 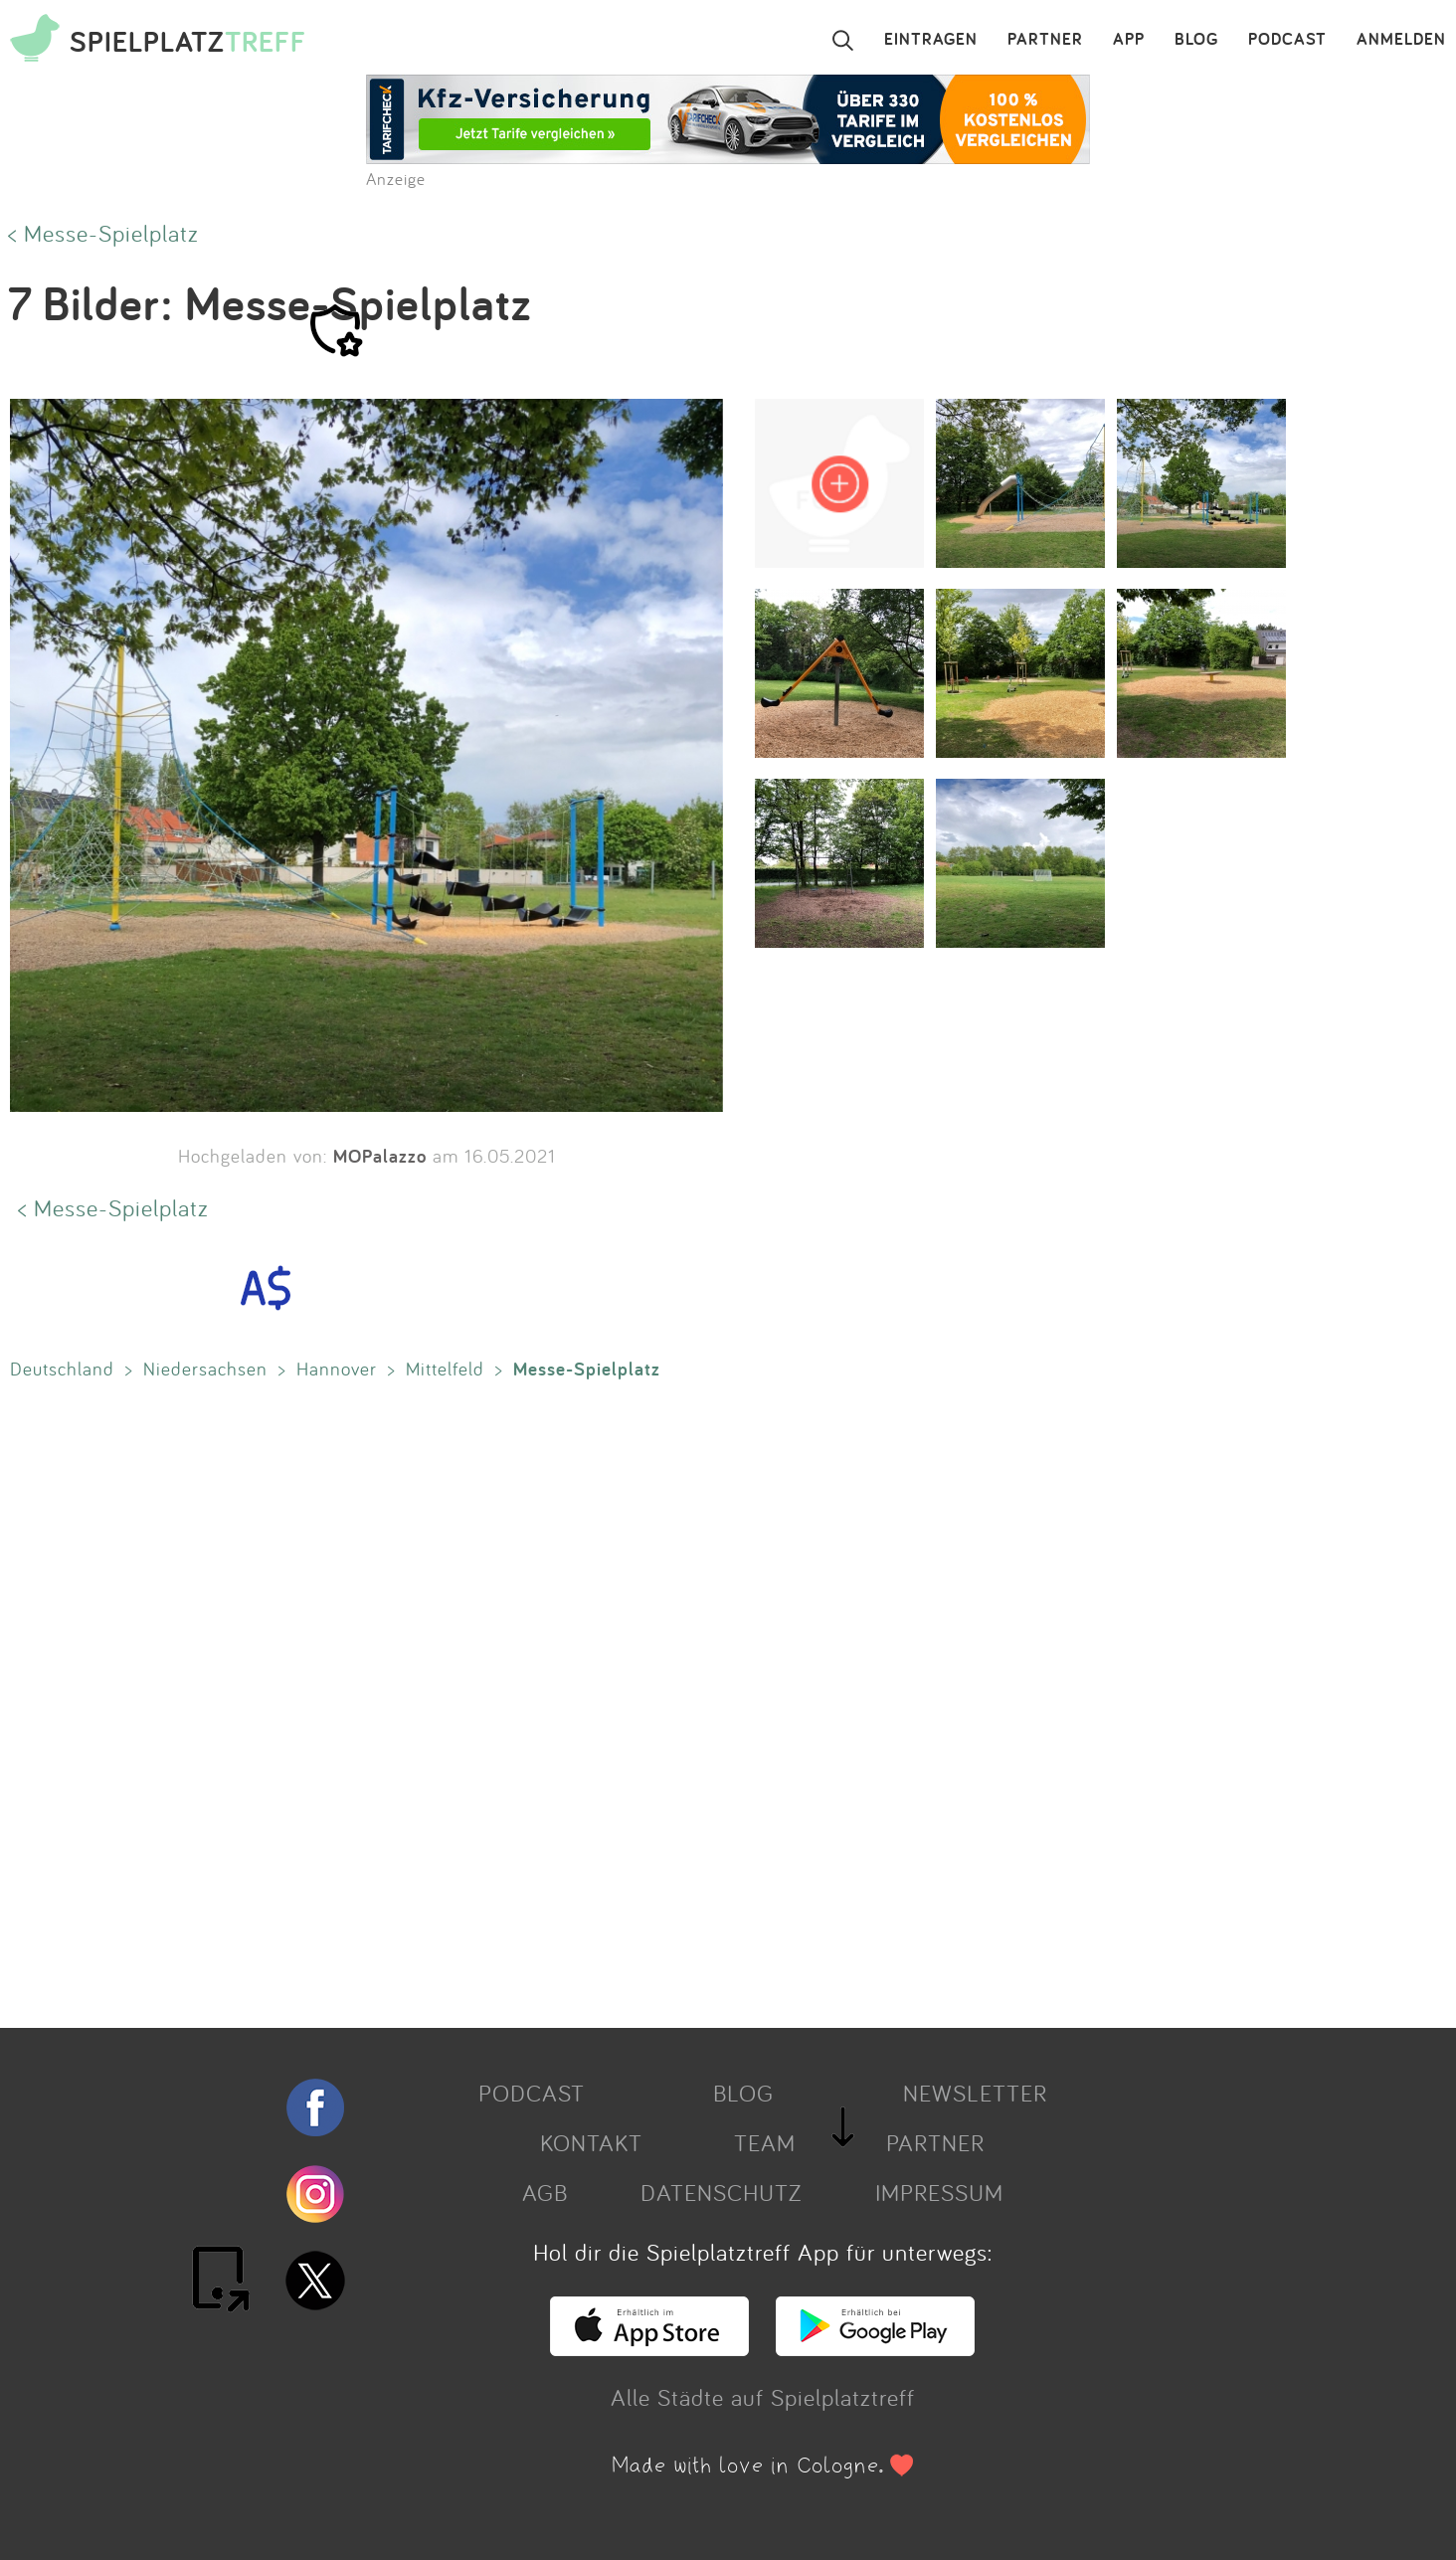 What do you see at coordinates (218, 2278) in the screenshot?
I see `share content from tablet to another device` at bounding box center [218, 2278].